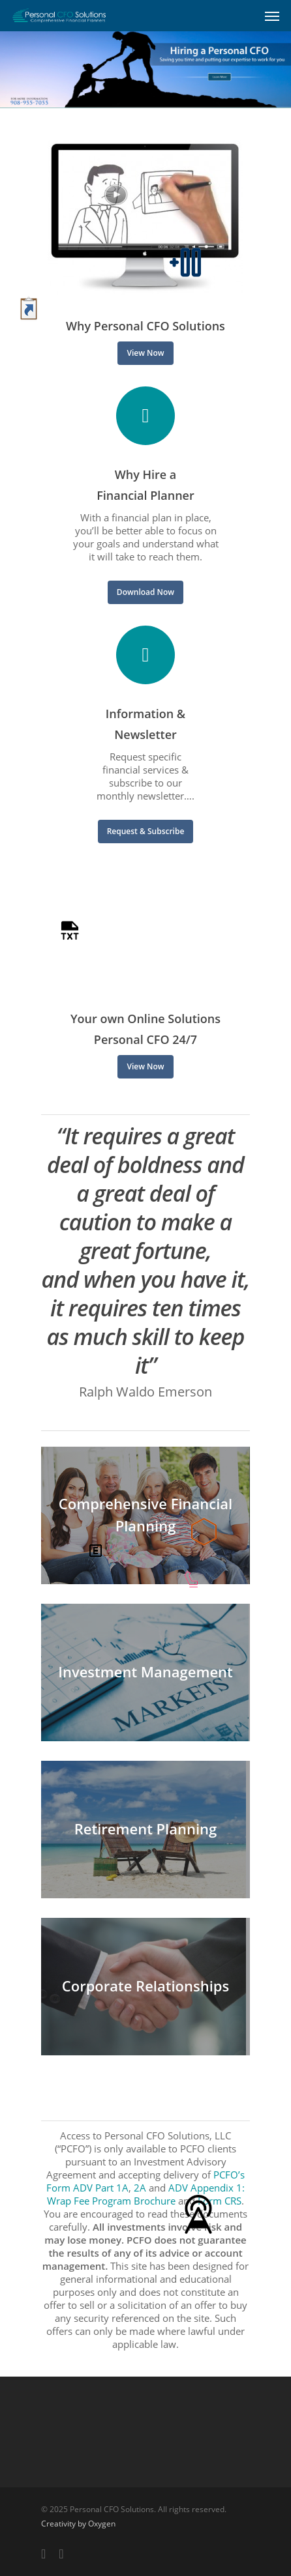 This screenshot has width=291, height=2576. I want to click on select or reserve a seat, so click(191, 1579).